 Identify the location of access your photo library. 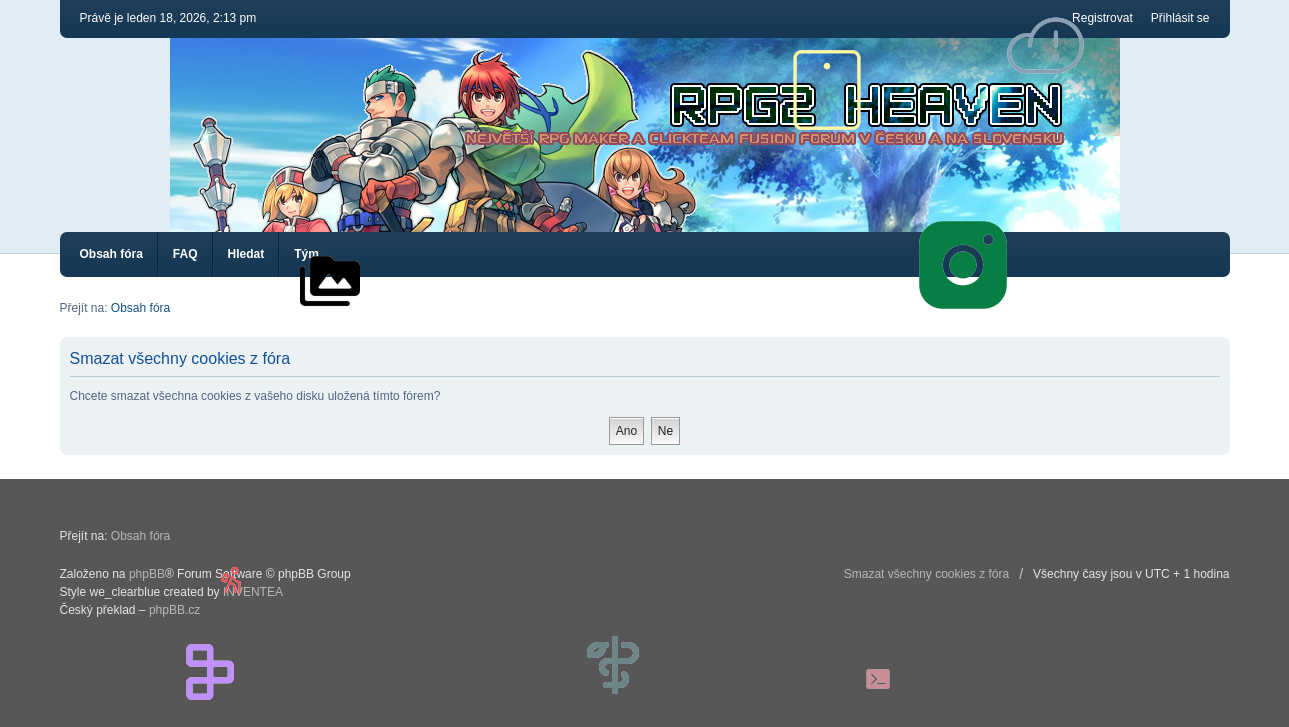
(330, 281).